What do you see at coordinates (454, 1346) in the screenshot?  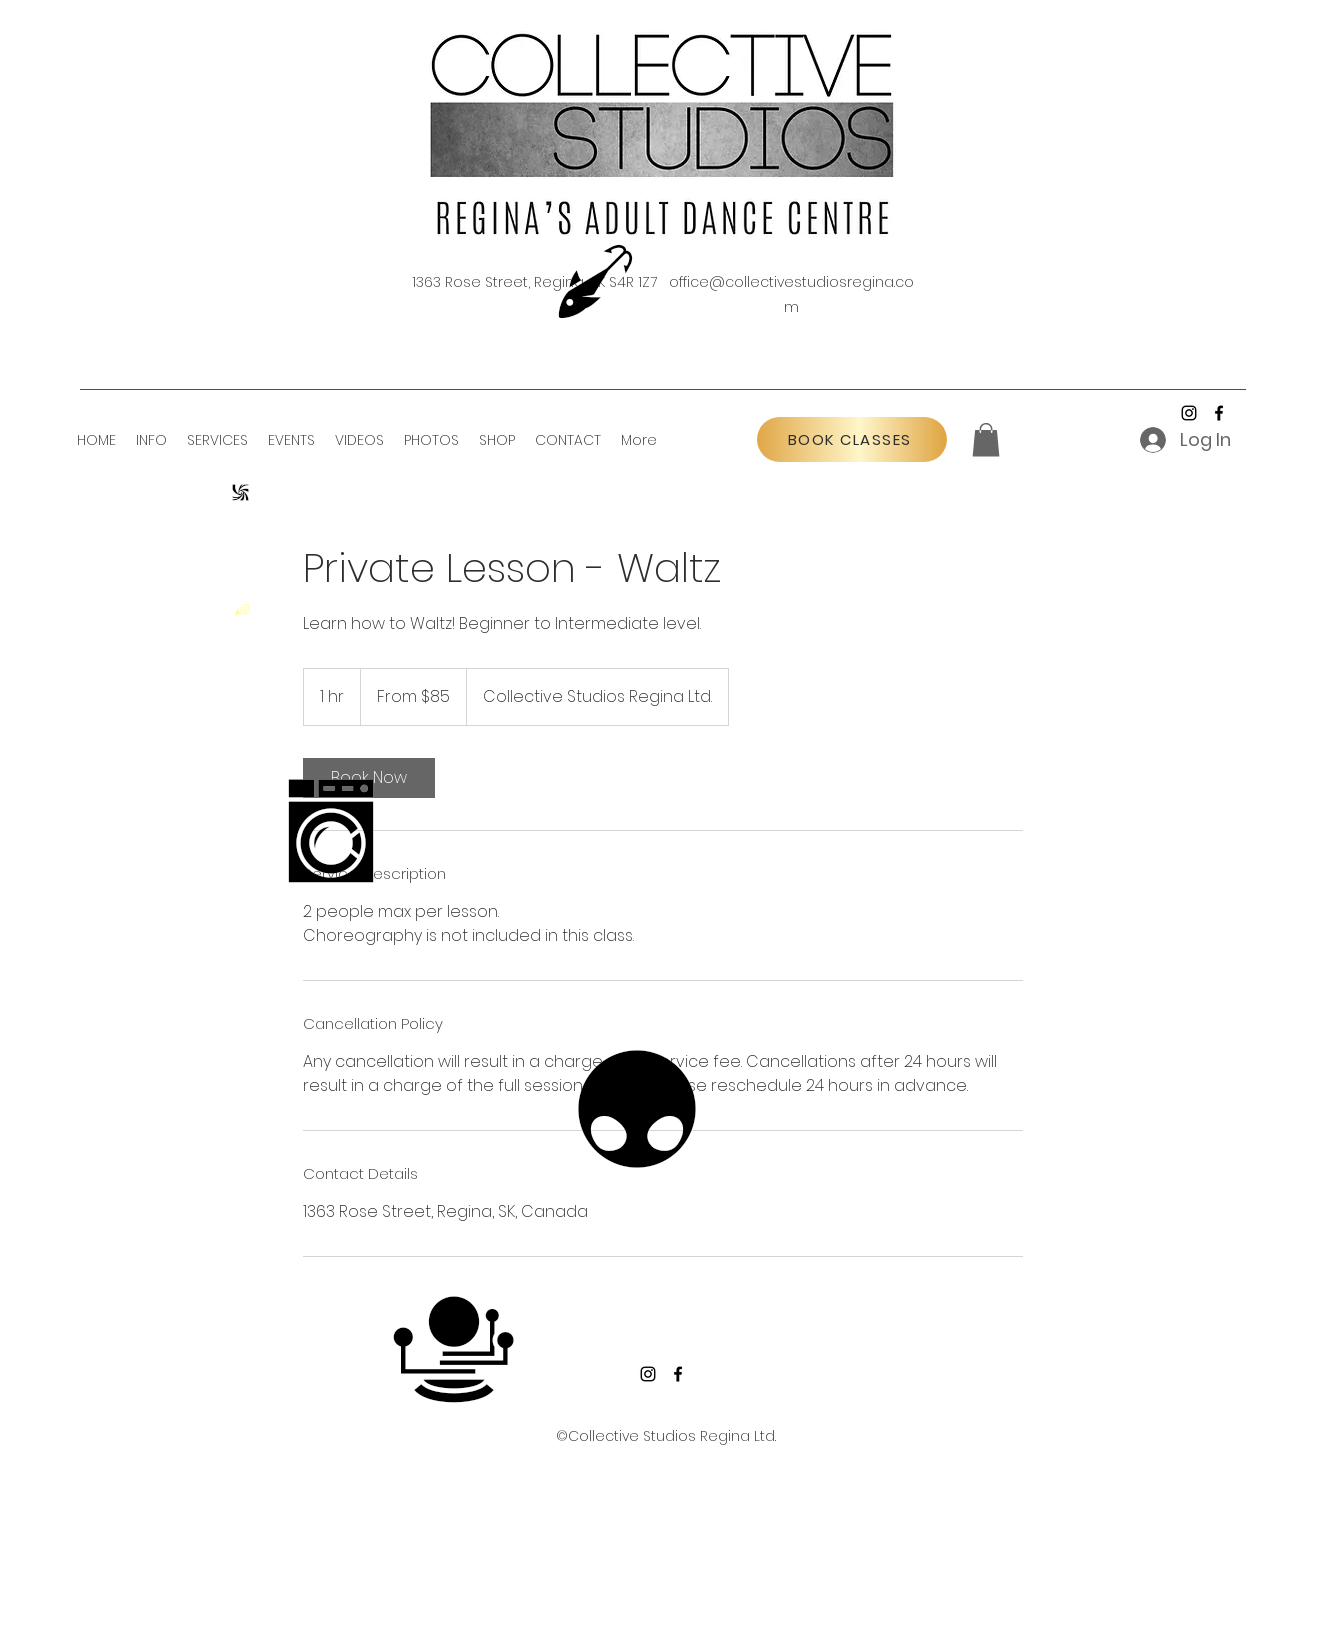 I see `view solar system or planetary model` at bounding box center [454, 1346].